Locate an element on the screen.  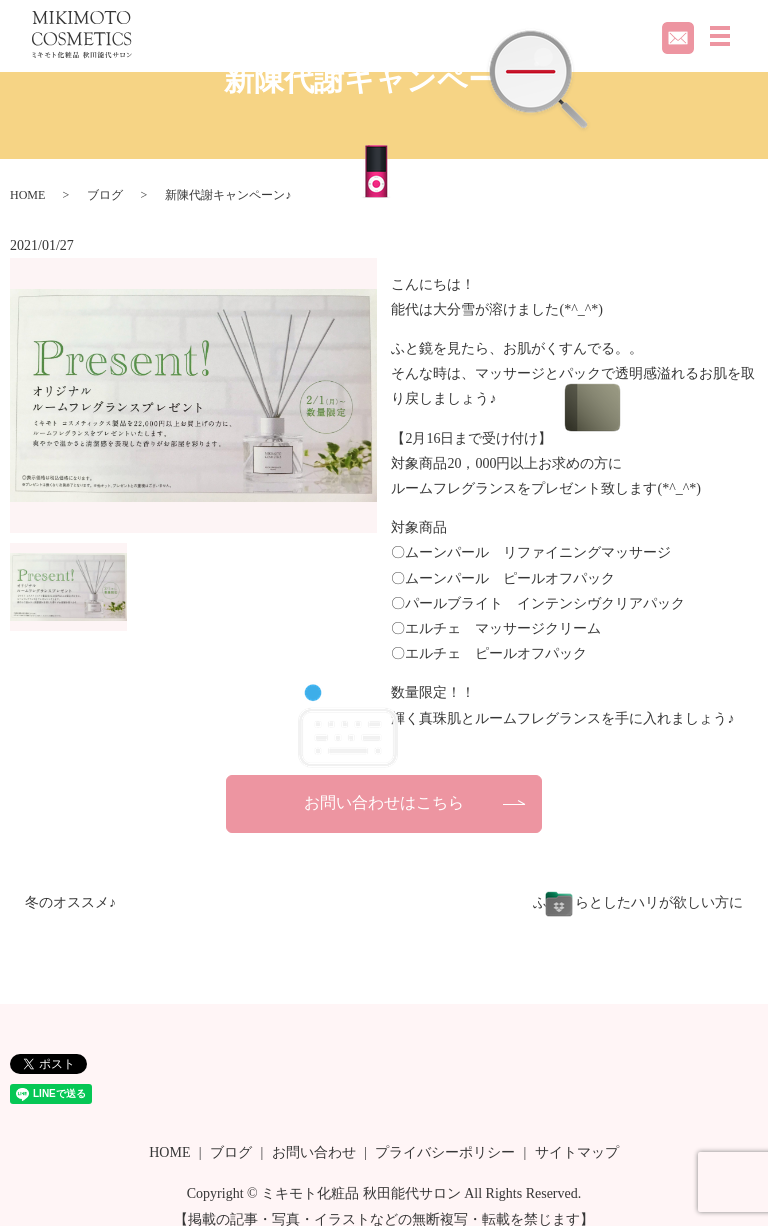
open dropbox synced folder is located at coordinates (559, 904).